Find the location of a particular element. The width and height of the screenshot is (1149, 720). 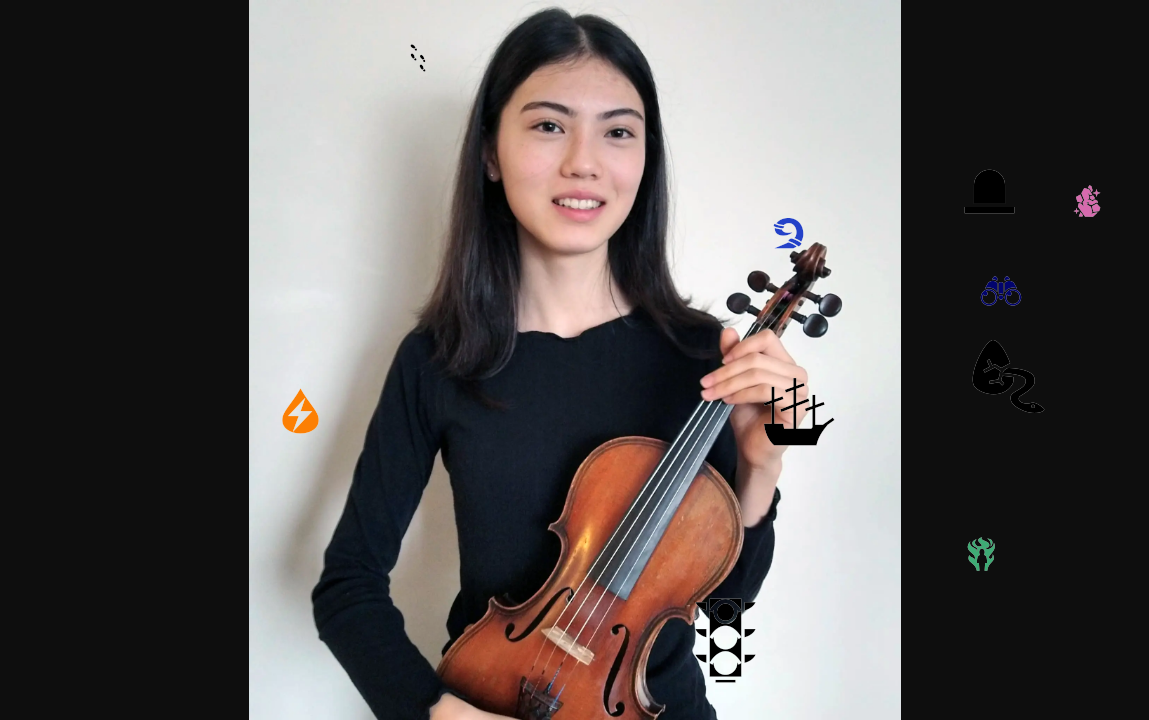

indicates a snake egg hatching in a game is located at coordinates (1008, 376).